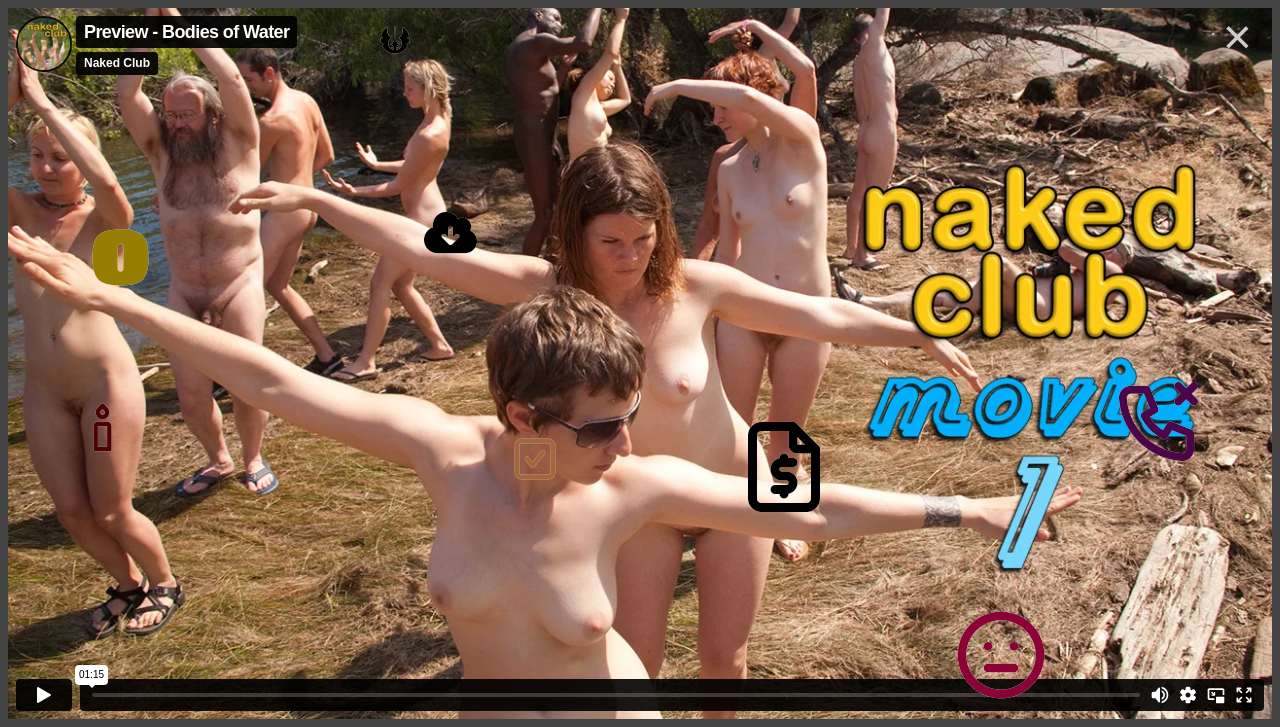  I want to click on view more information, so click(120, 257).